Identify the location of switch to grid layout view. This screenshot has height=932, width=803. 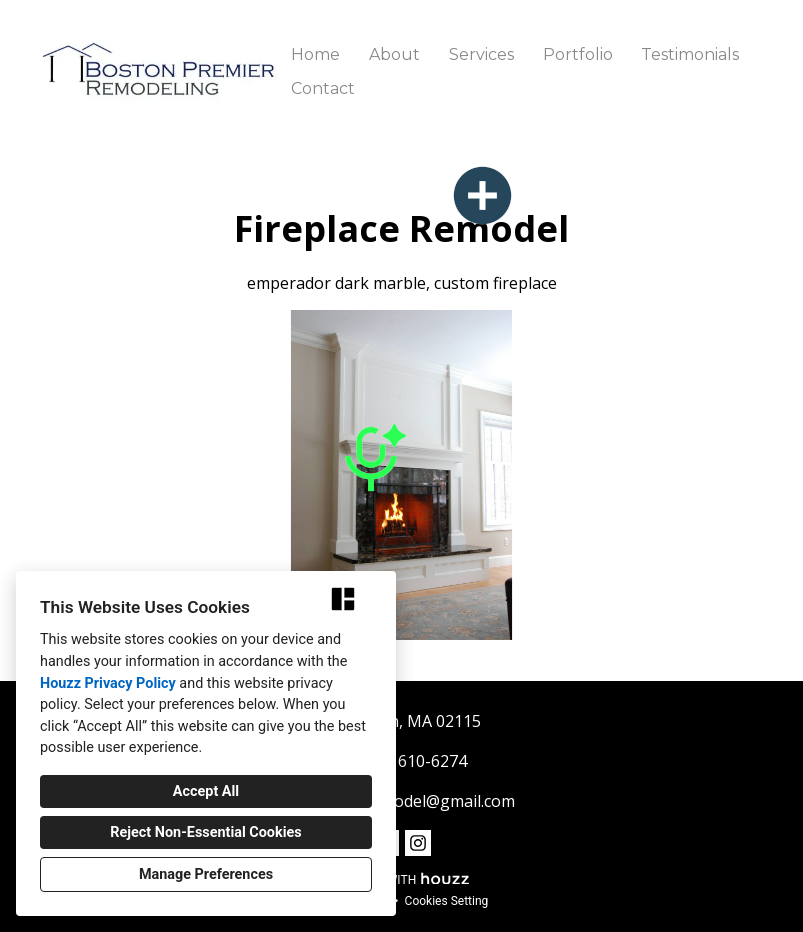
(343, 599).